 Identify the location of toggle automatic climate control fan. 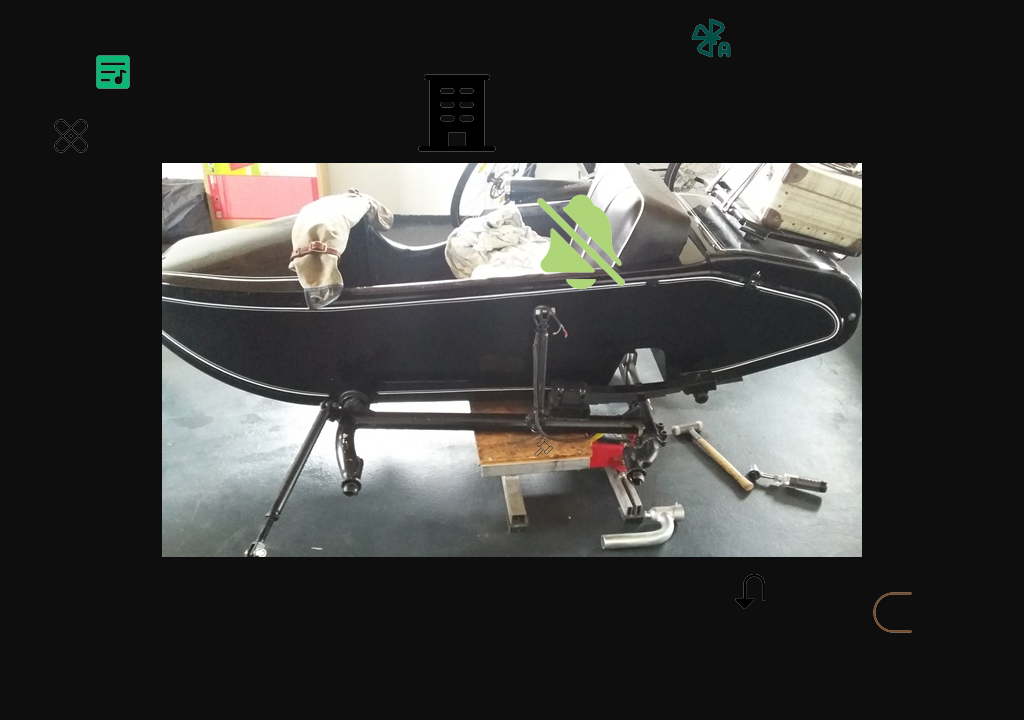
(711, 38).